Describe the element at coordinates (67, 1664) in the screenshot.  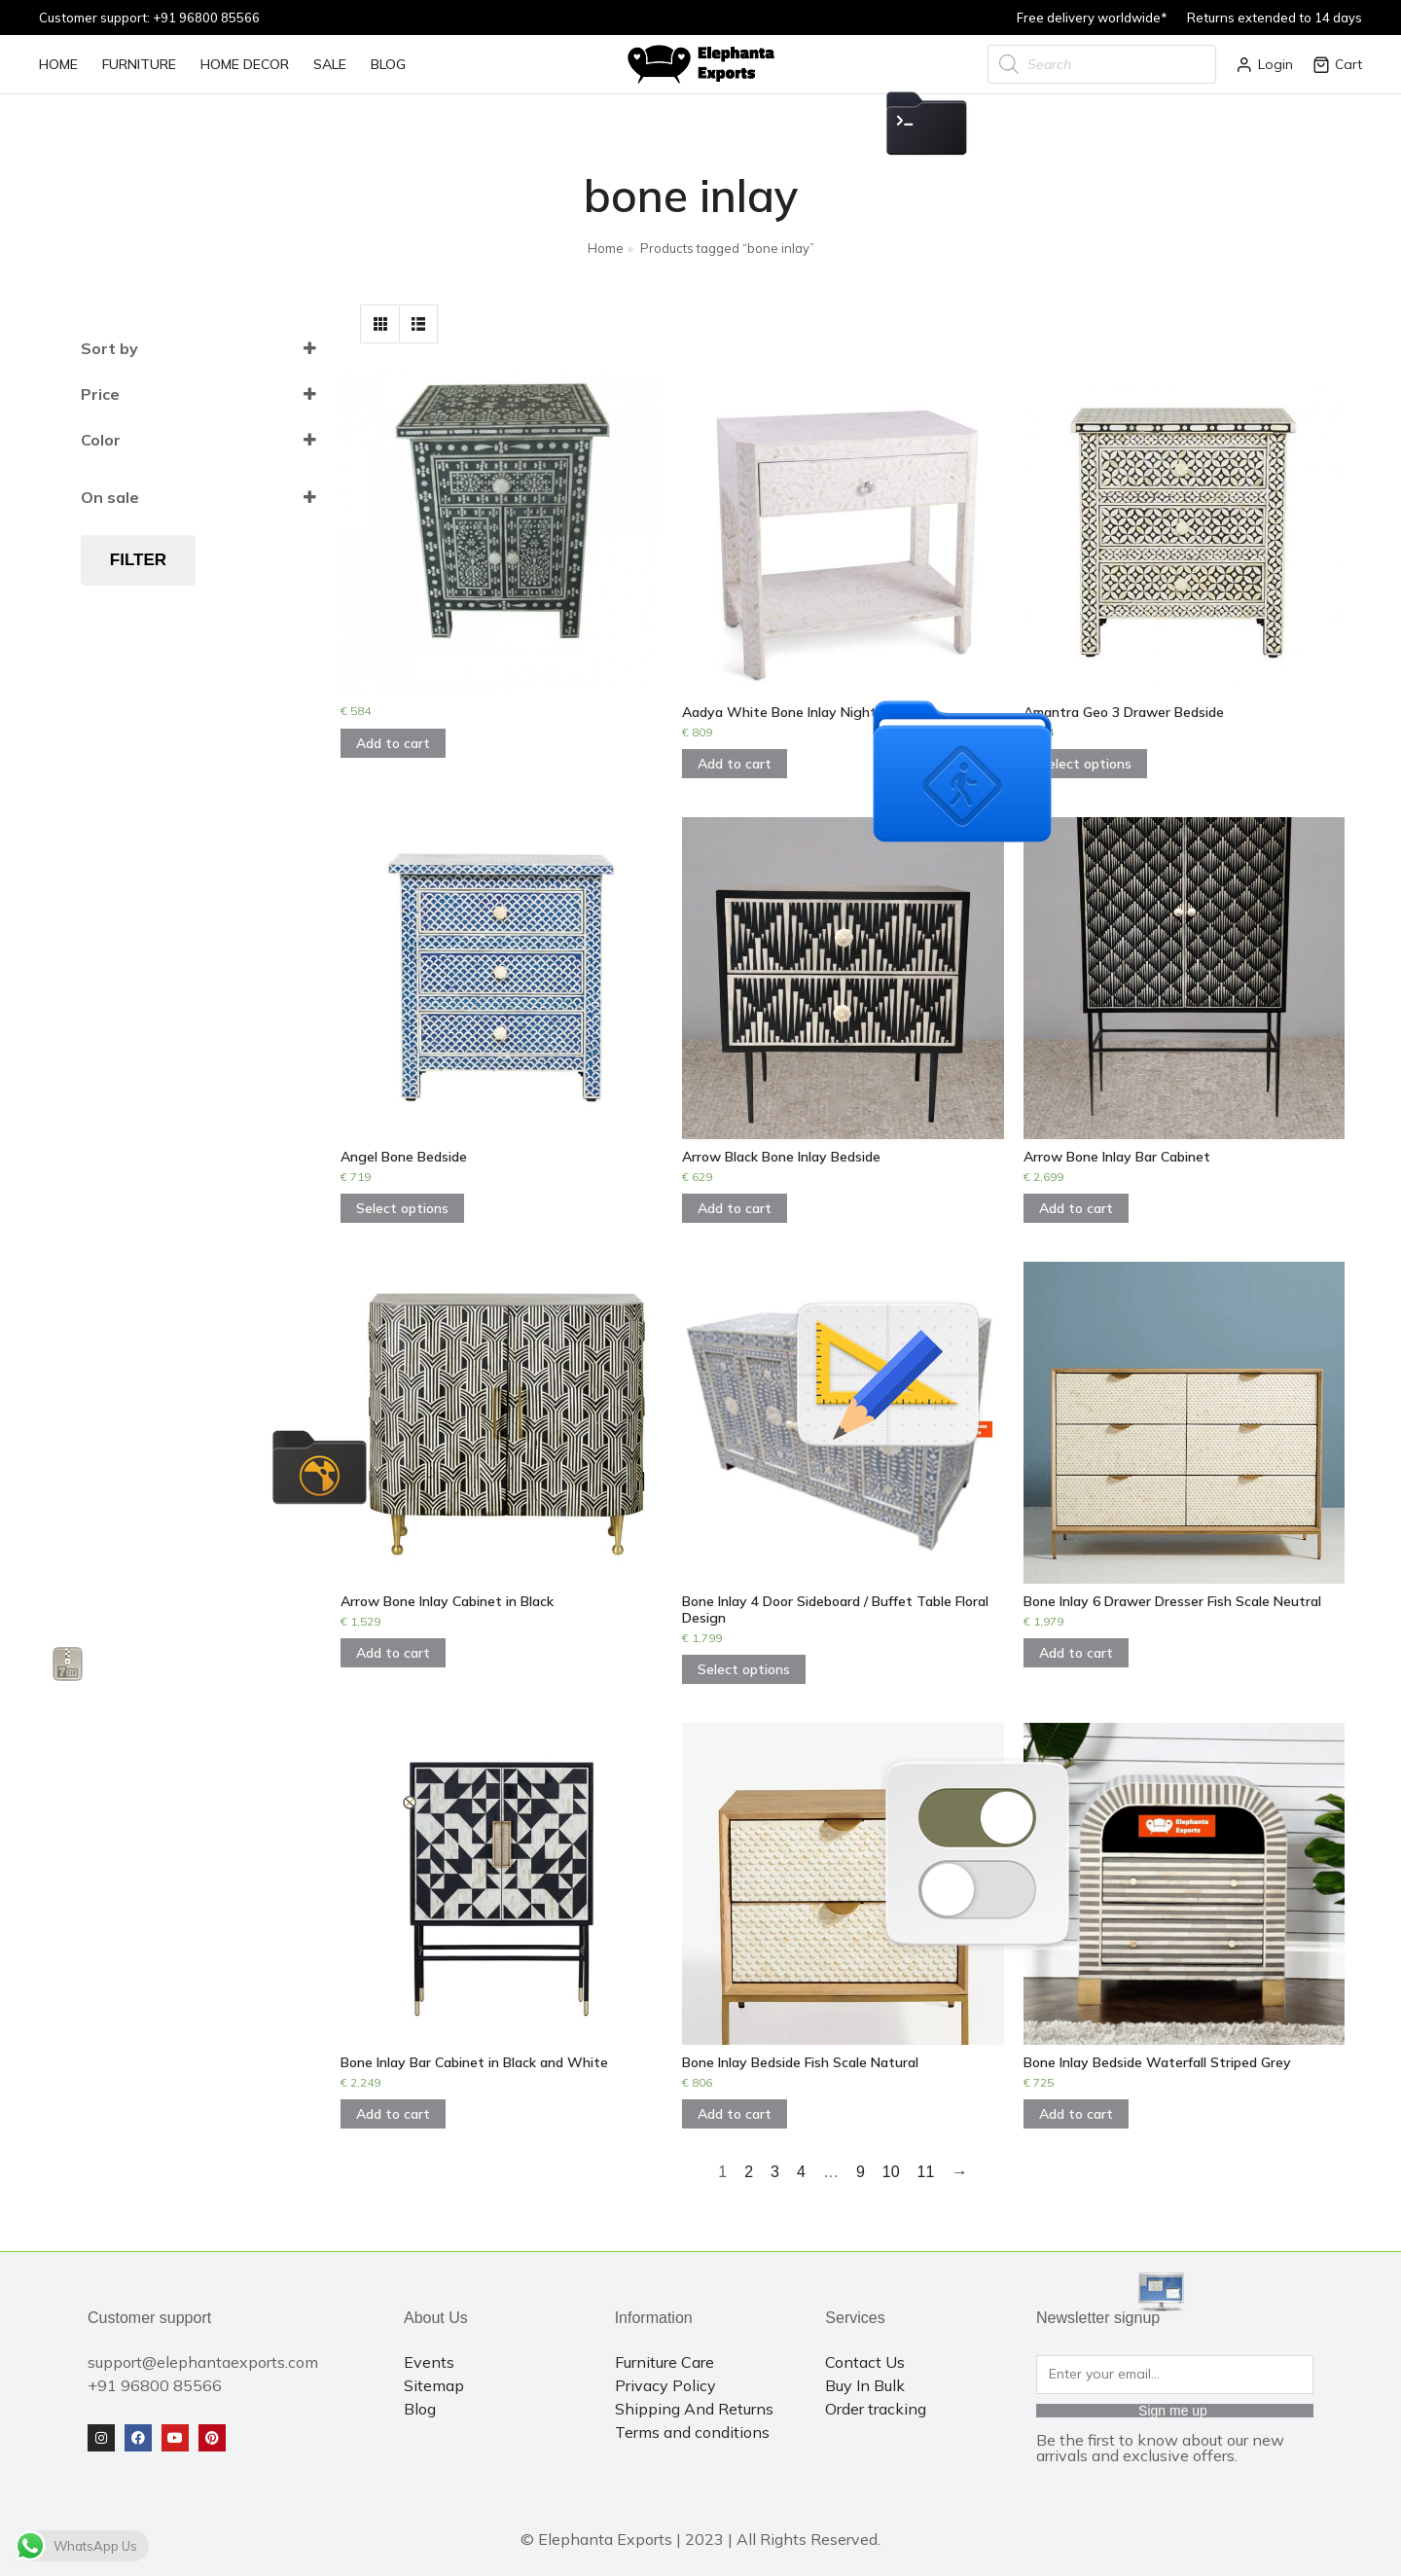
I see `a 7z compressed archive file` at that location.